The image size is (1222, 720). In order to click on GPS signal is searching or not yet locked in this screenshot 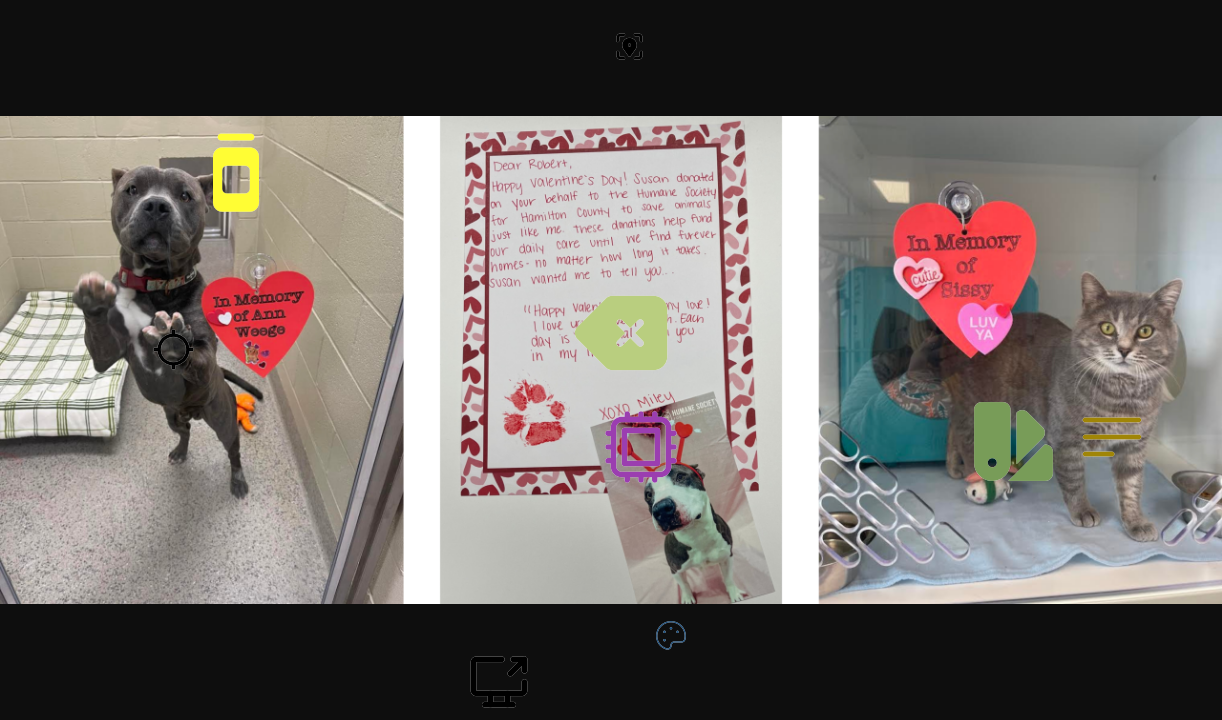, I will do `click(173, 349)`.